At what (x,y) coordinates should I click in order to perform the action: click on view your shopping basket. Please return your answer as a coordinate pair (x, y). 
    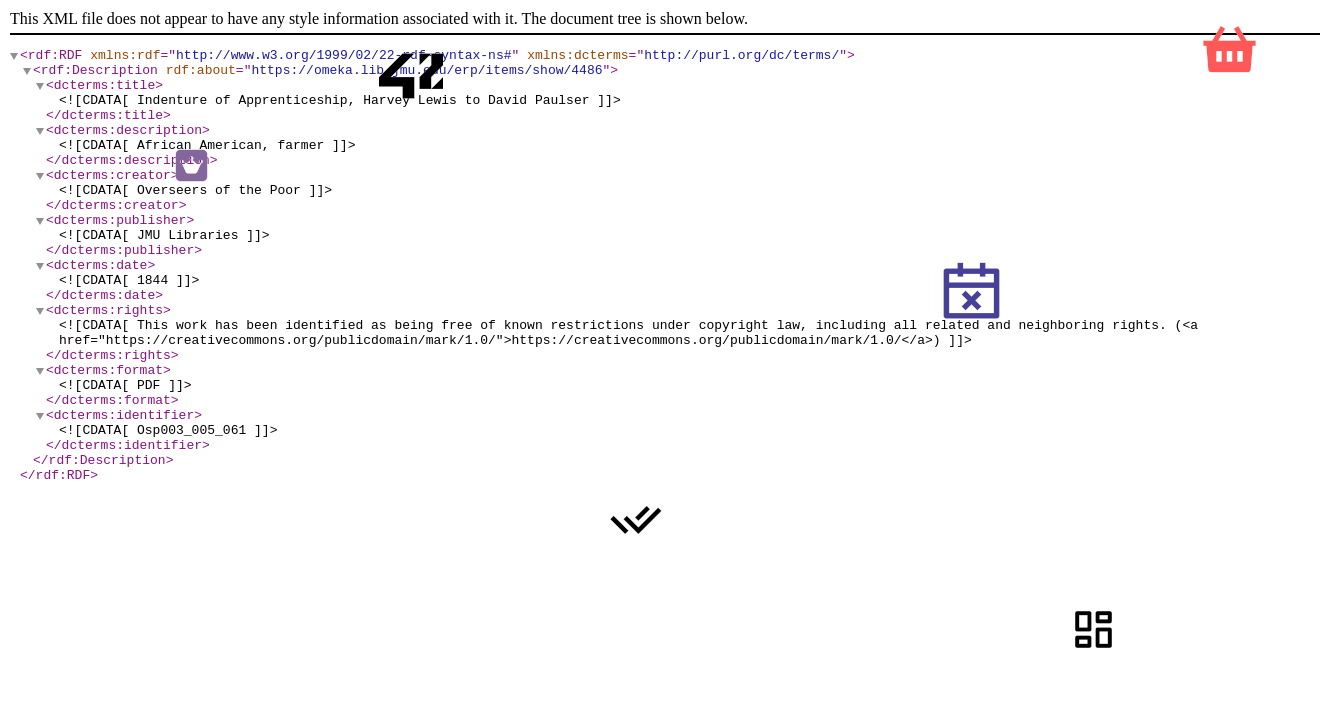
    Looking at the image, I should click on (1229, 48).